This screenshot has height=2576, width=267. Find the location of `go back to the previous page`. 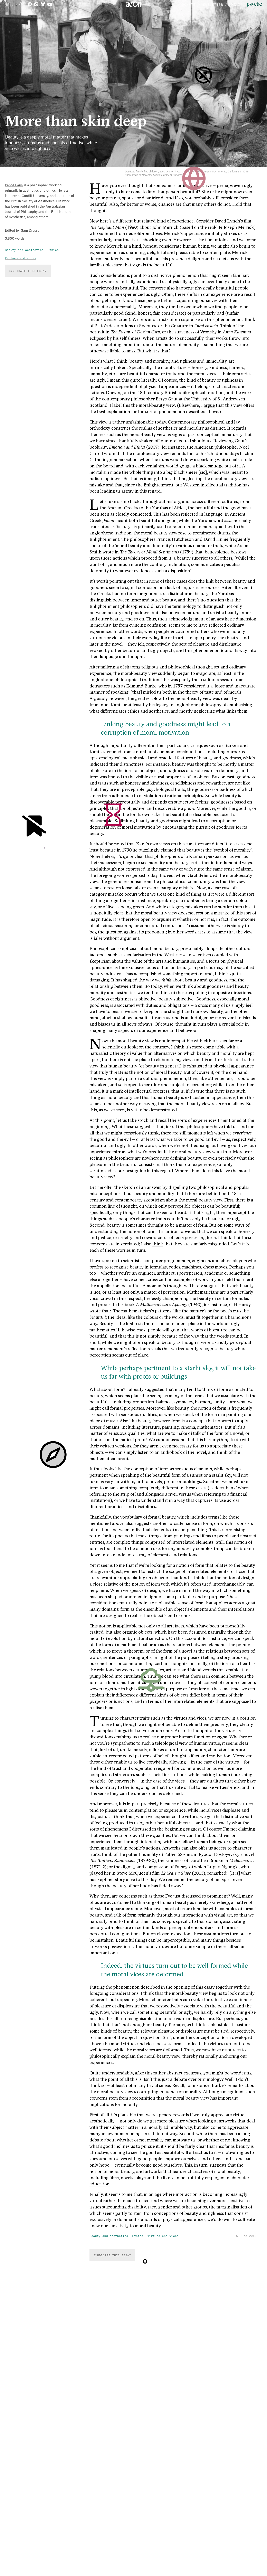

go back to the previous page is located at coordinates (44, 848).